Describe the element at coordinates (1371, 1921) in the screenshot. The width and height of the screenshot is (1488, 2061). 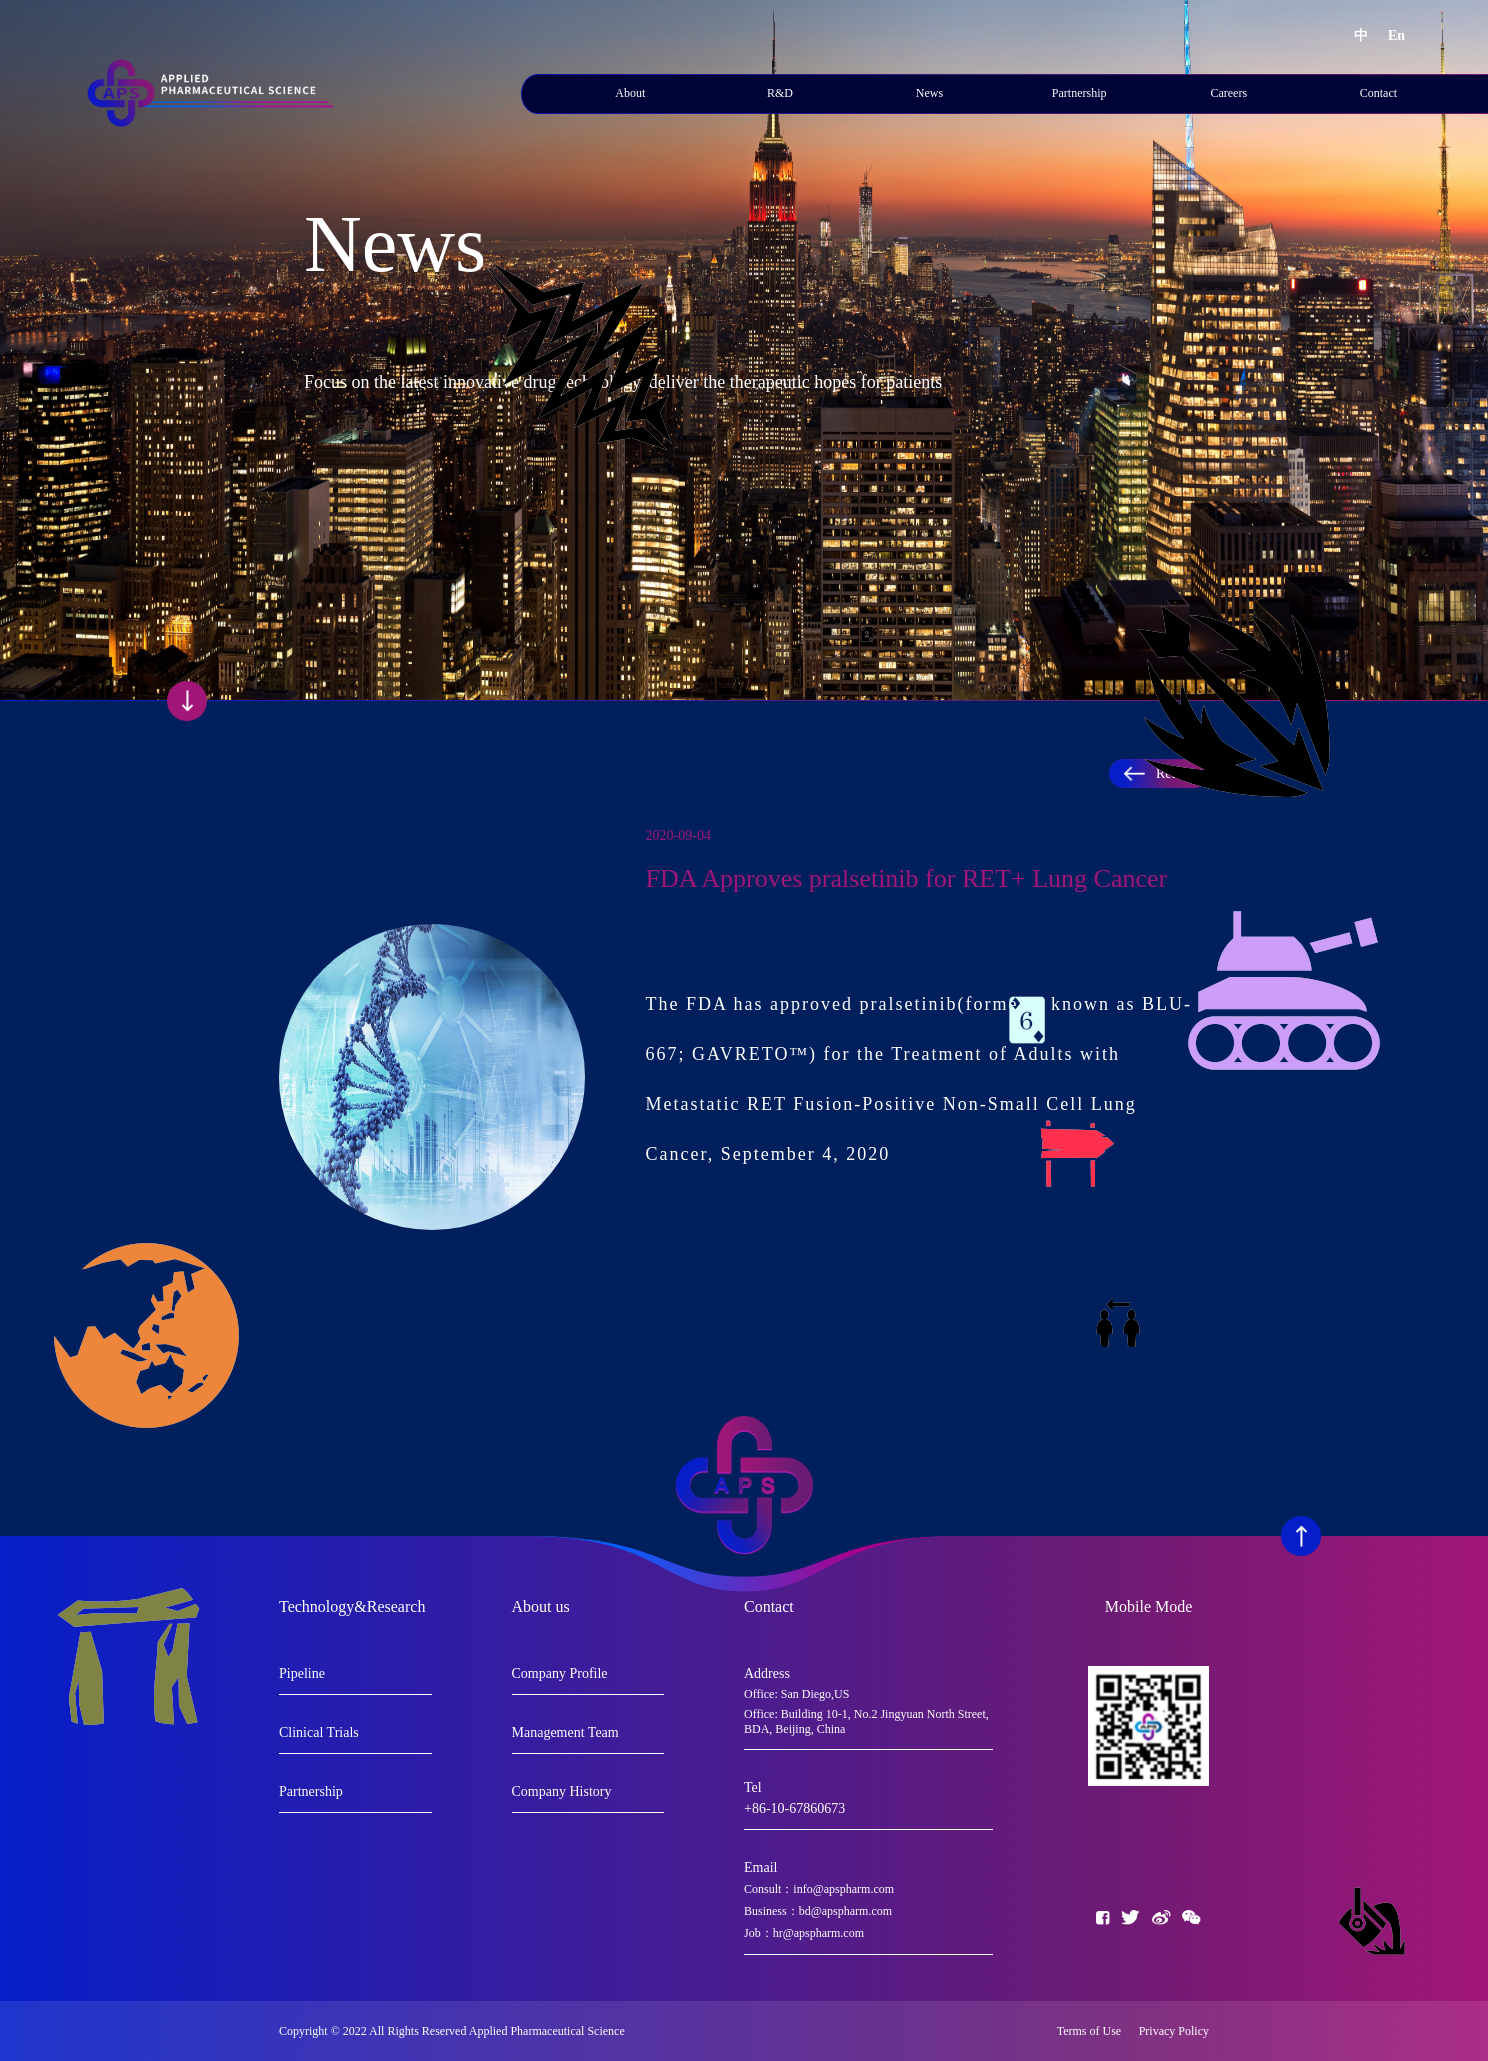
I see `pour molten metal in a crafting game` at that location.